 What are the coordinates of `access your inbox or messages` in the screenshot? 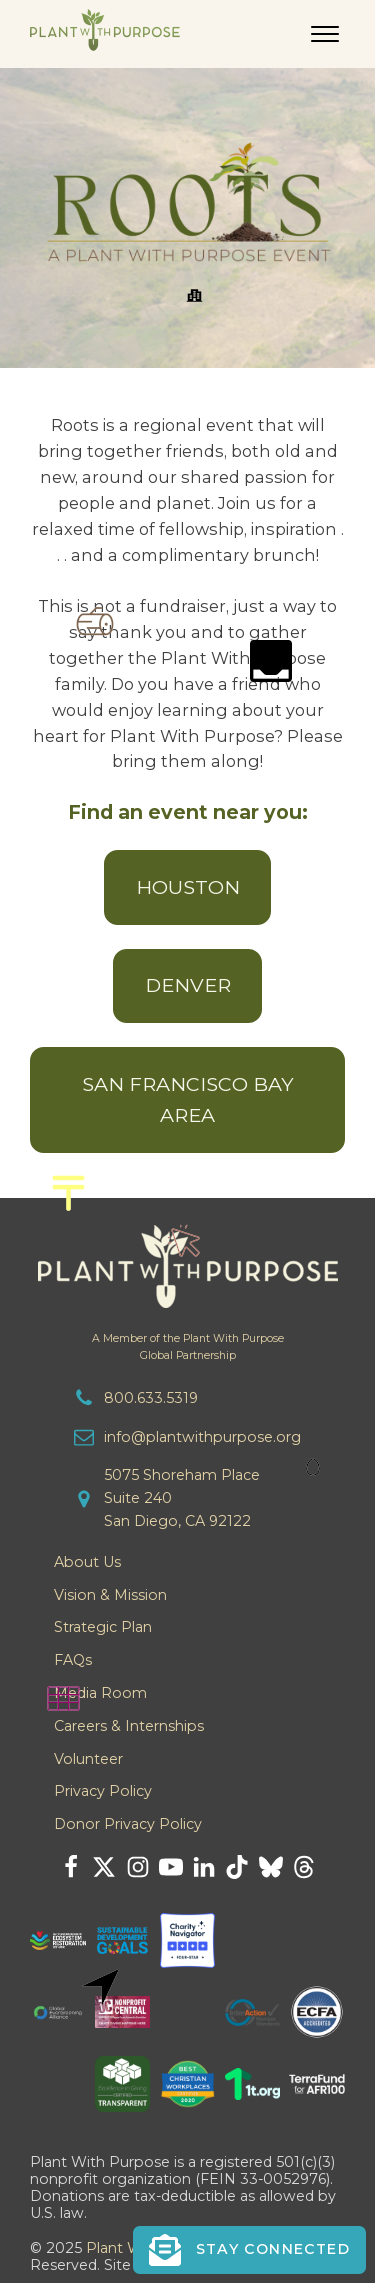 It's located at (271, 661).